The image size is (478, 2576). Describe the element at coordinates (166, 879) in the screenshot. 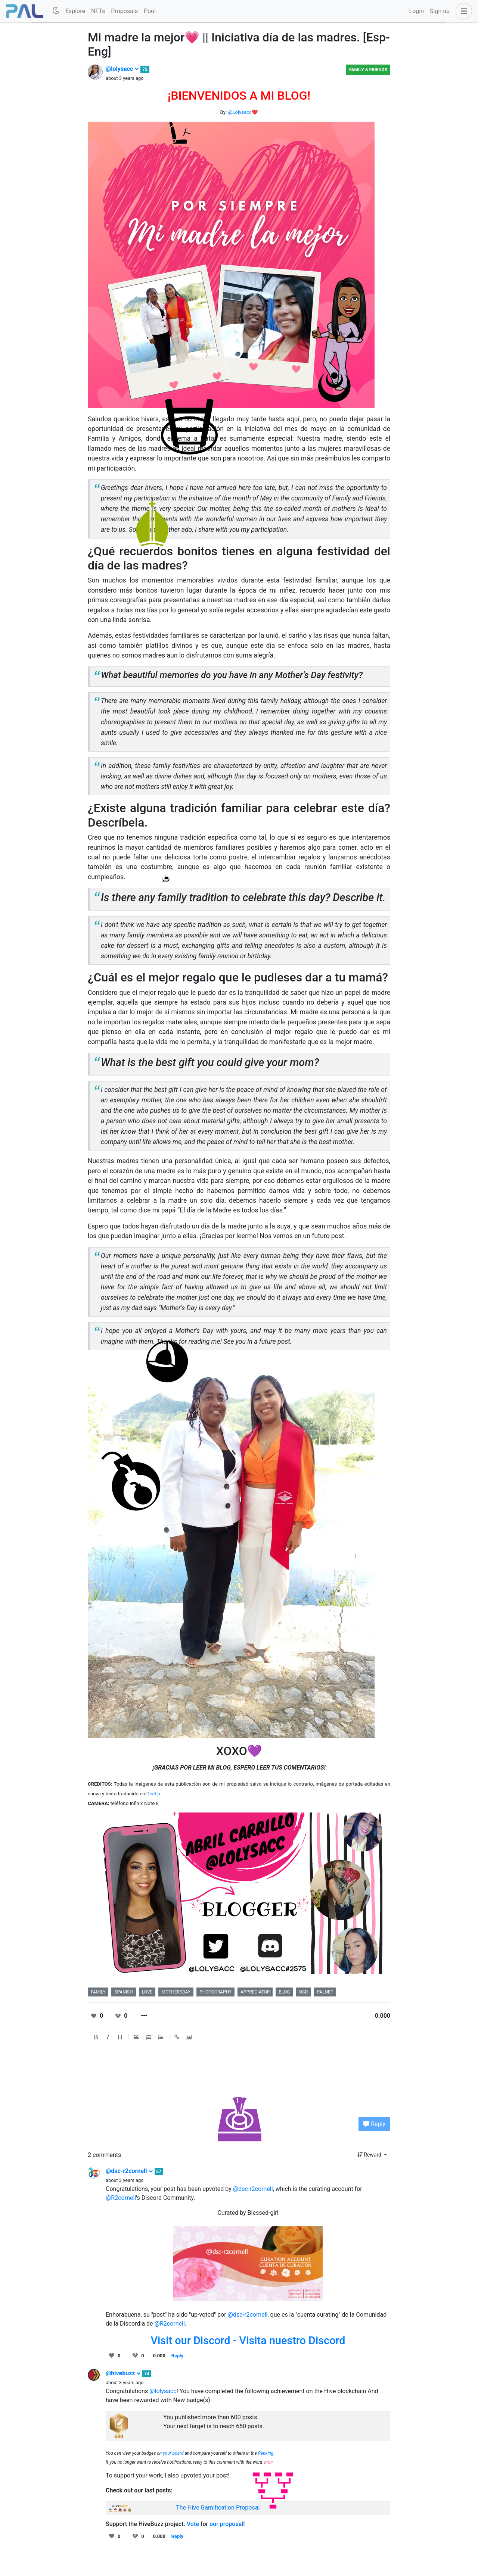

I see `viking ship or drakkar game element` at that location.